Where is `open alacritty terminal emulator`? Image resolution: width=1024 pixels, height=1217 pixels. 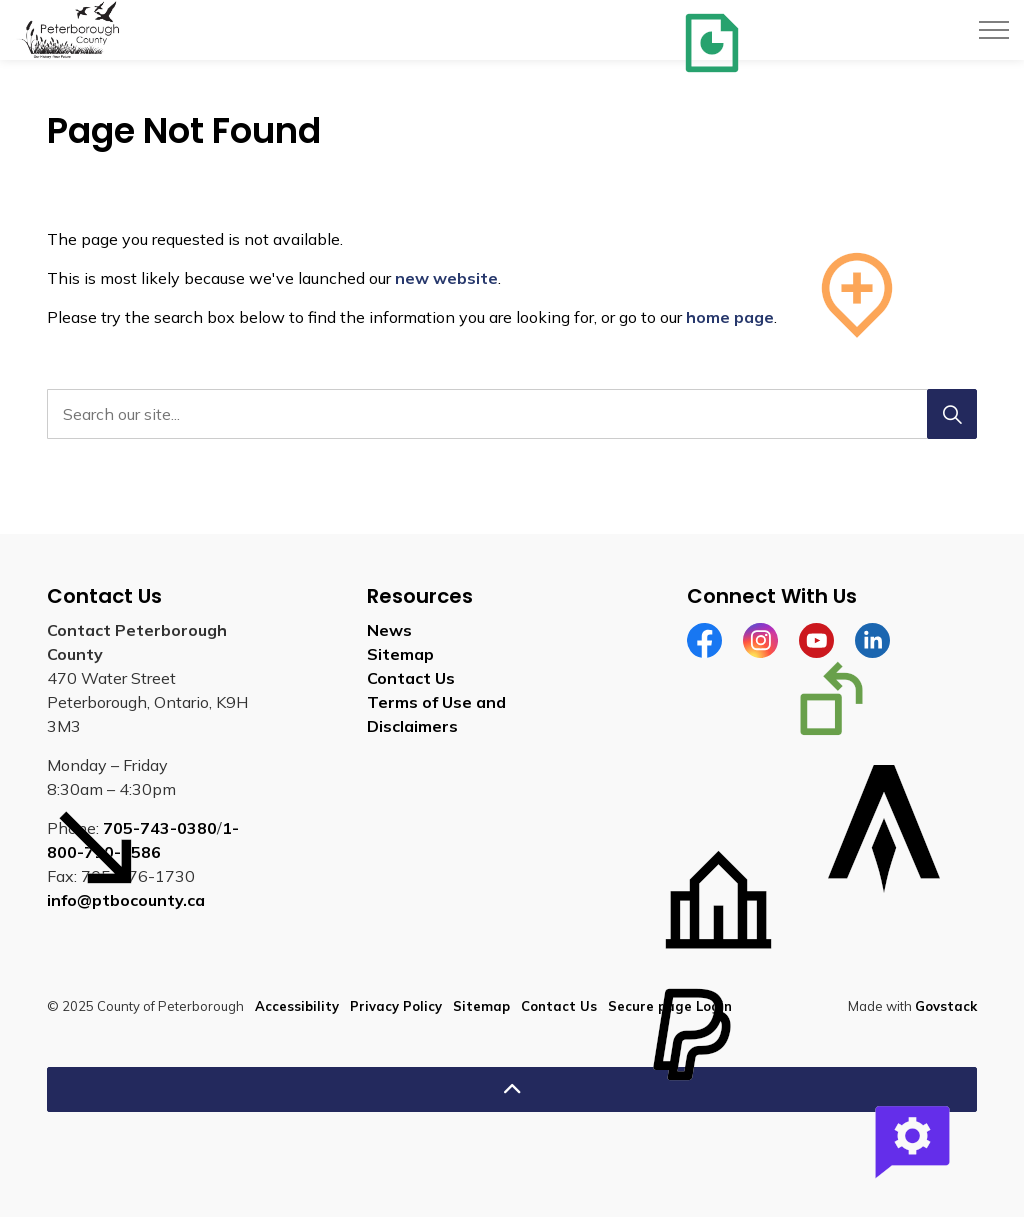 open alacritty terminal emulator is located at coordinates (884, 829).